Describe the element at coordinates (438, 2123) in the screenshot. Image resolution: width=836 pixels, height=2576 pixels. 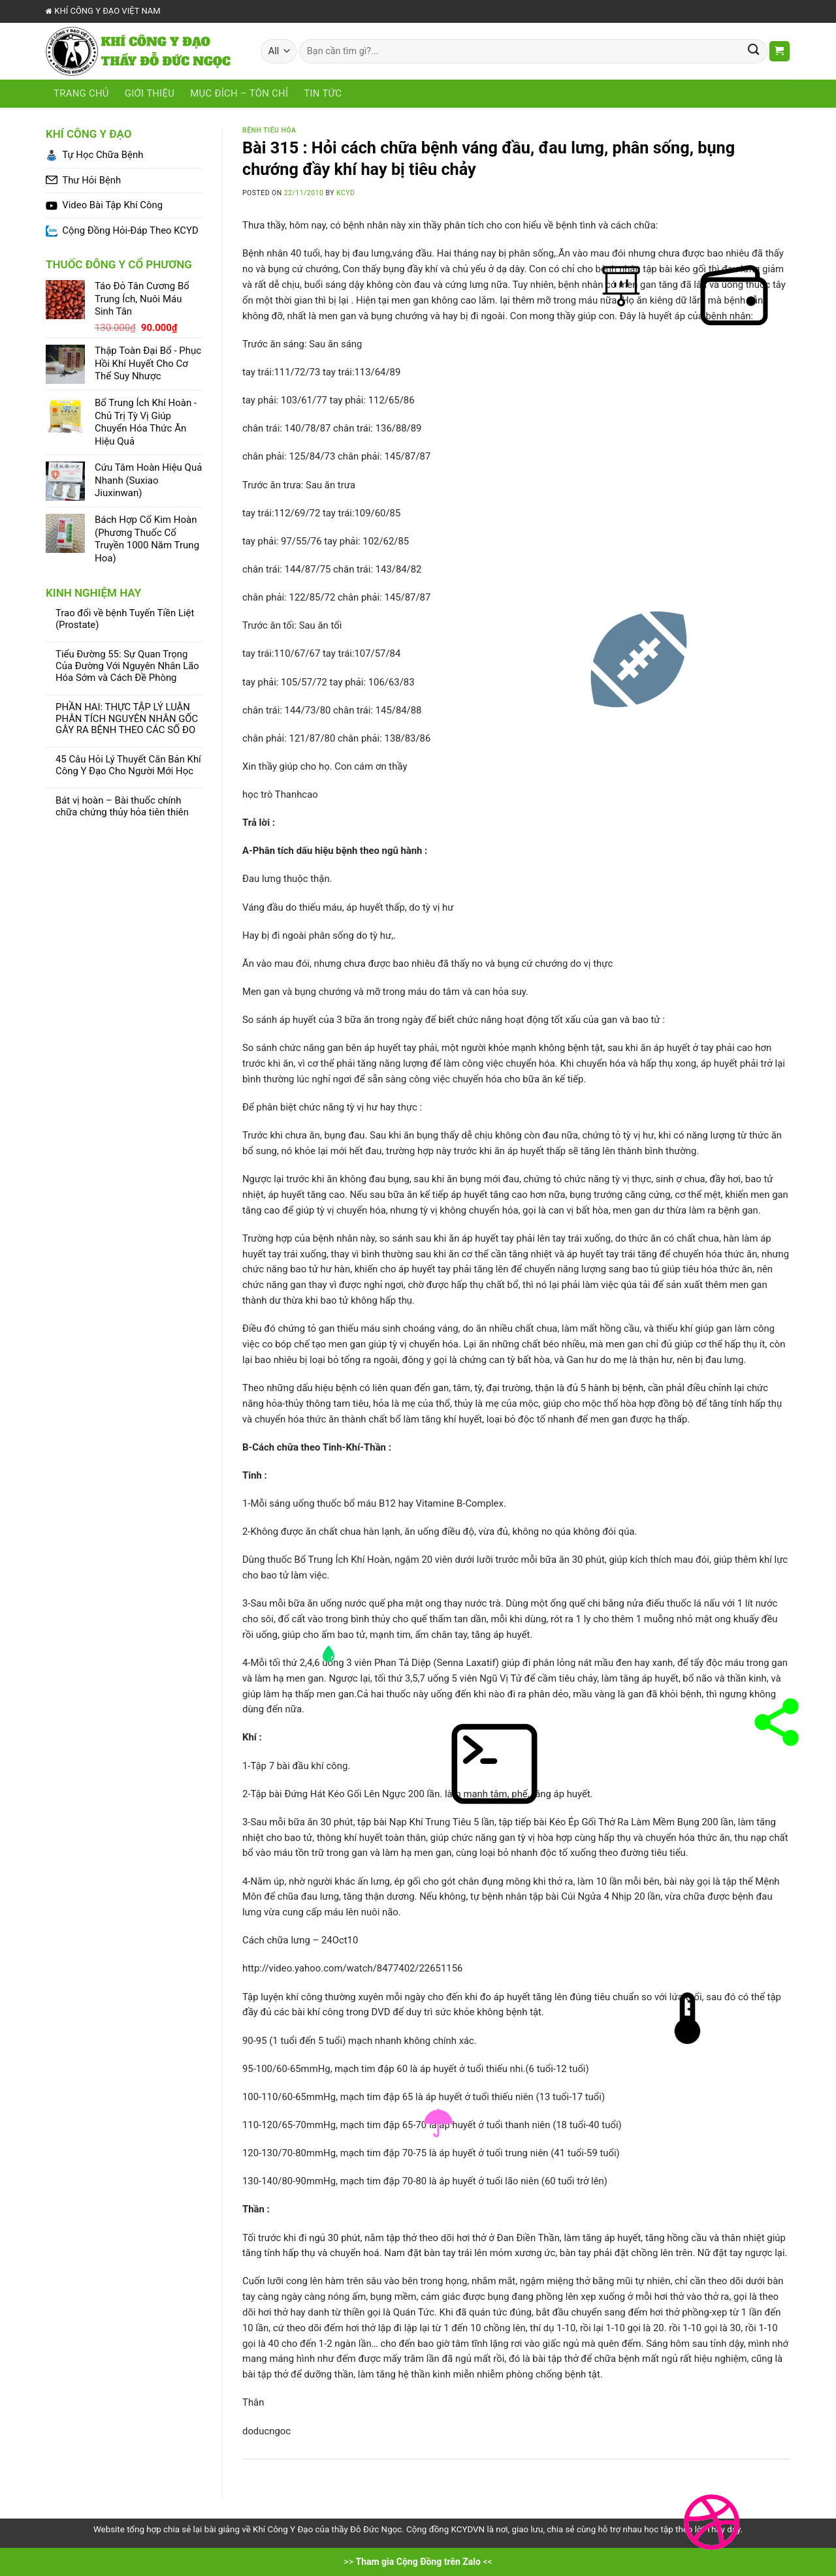
I see `view weather protection or rain forecast` at that location.